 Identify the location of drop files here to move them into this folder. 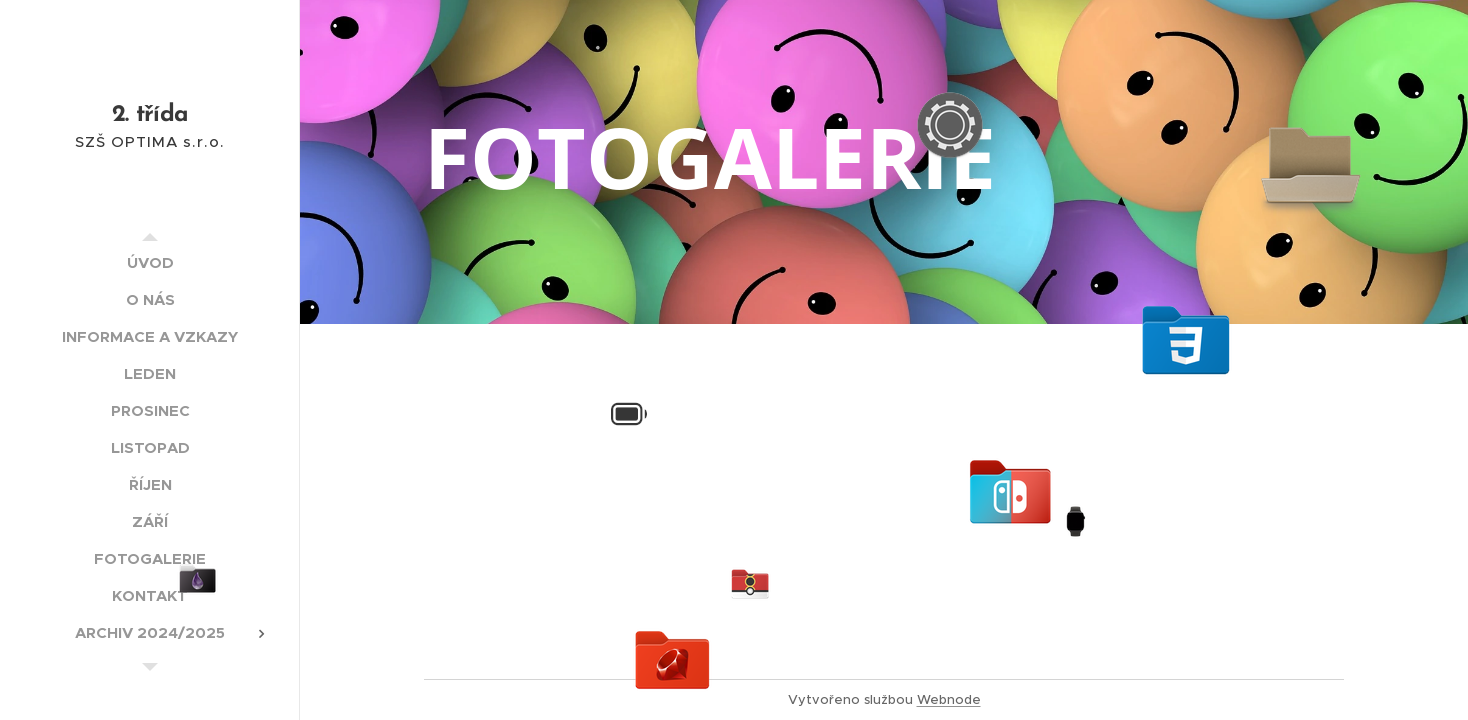
(1310, 170).